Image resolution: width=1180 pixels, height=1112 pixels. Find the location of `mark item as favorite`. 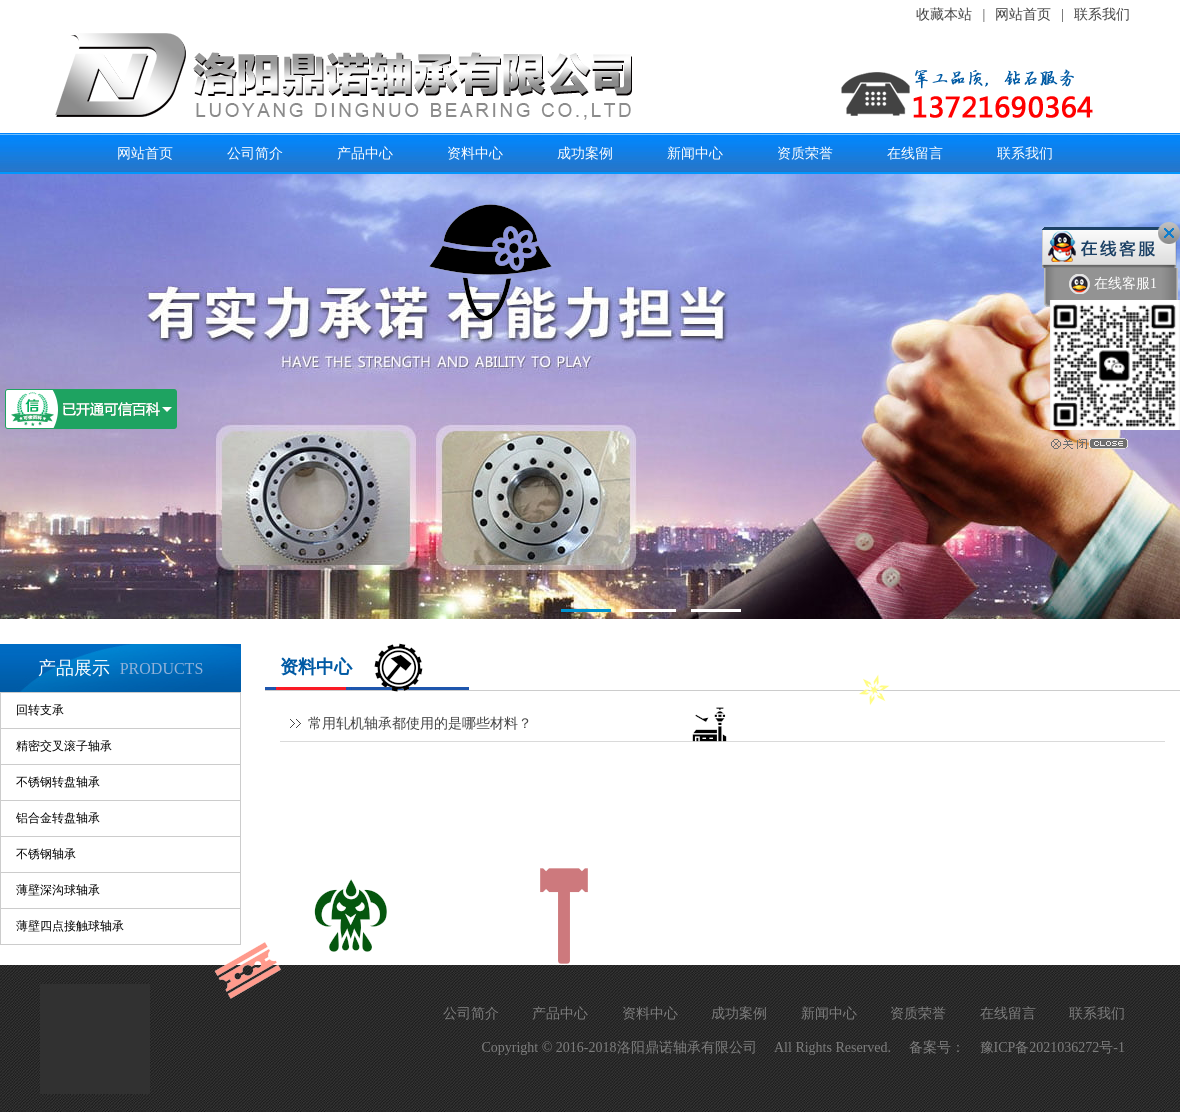

mark item as favorite is located at coordinates (874, 690).